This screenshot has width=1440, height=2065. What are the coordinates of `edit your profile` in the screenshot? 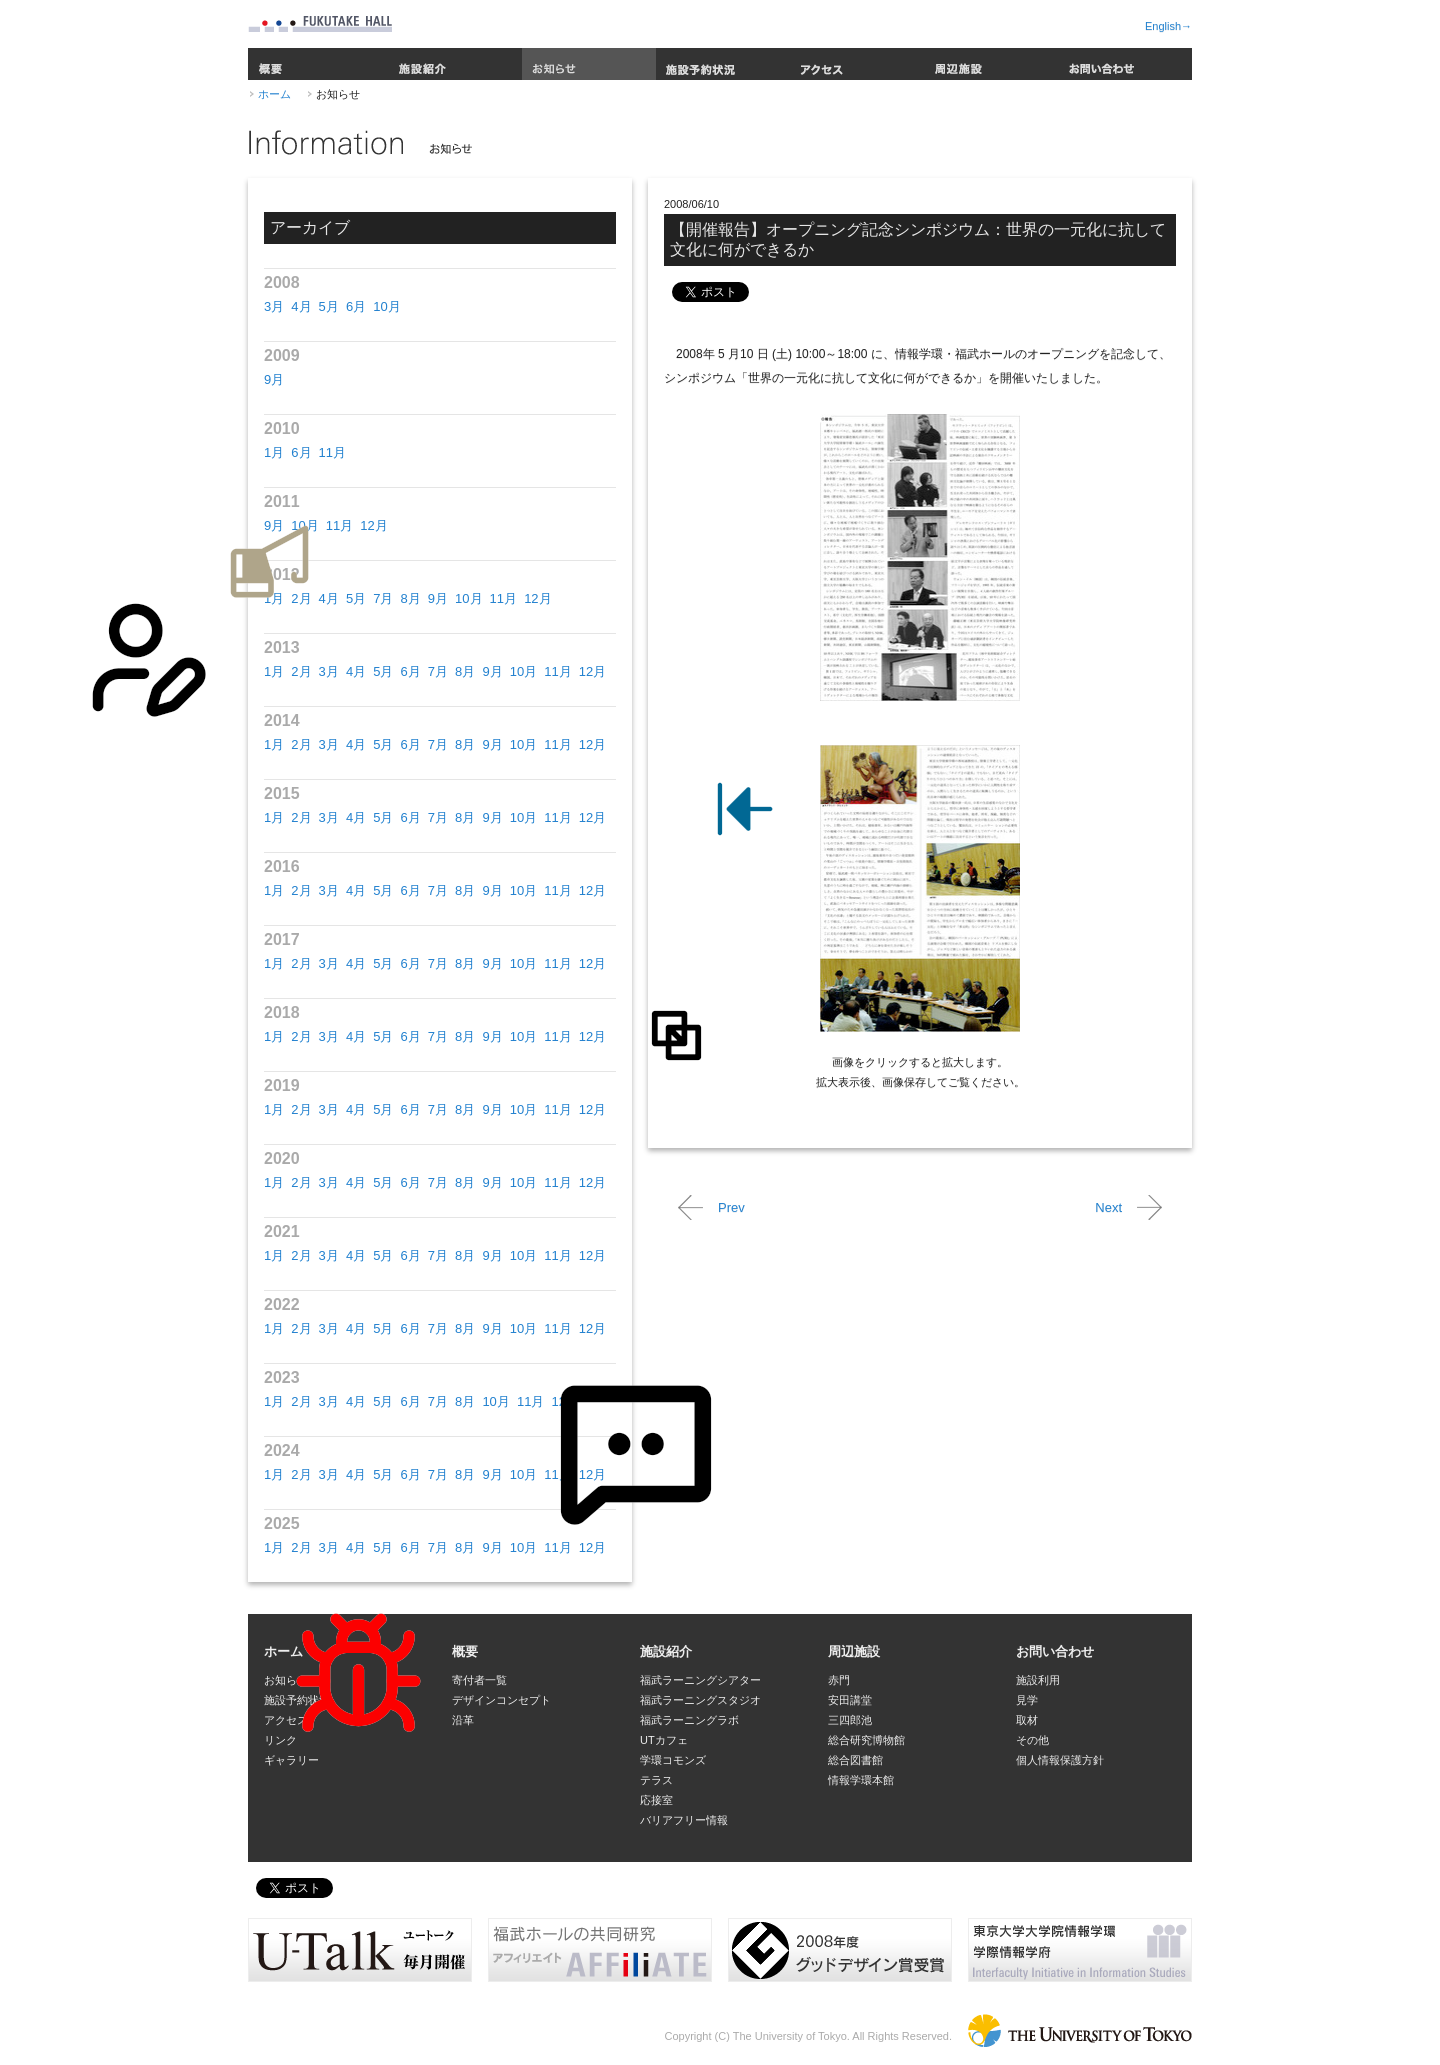 It's located at (146, 657).